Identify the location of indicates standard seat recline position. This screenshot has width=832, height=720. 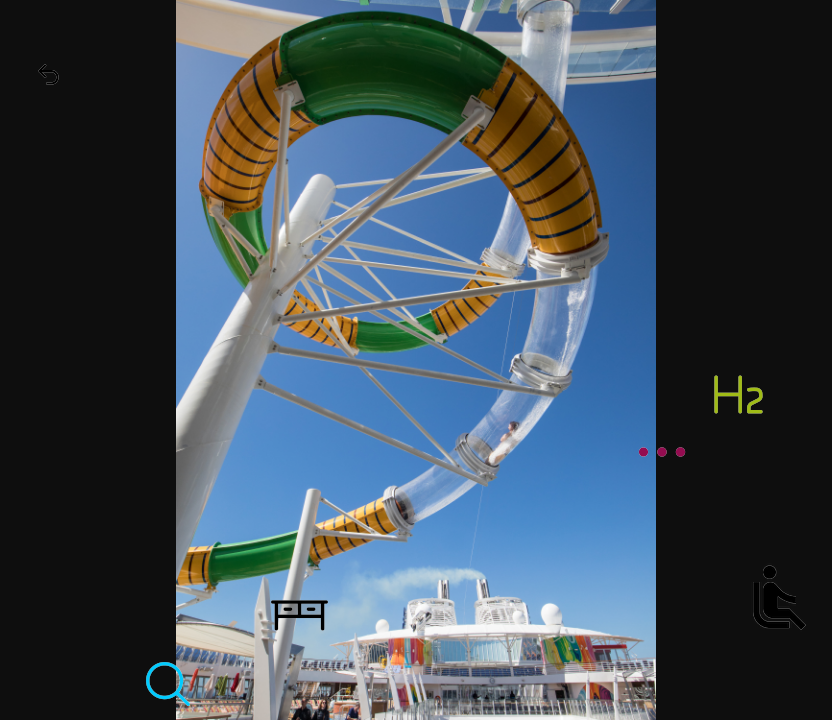
(779, 598).